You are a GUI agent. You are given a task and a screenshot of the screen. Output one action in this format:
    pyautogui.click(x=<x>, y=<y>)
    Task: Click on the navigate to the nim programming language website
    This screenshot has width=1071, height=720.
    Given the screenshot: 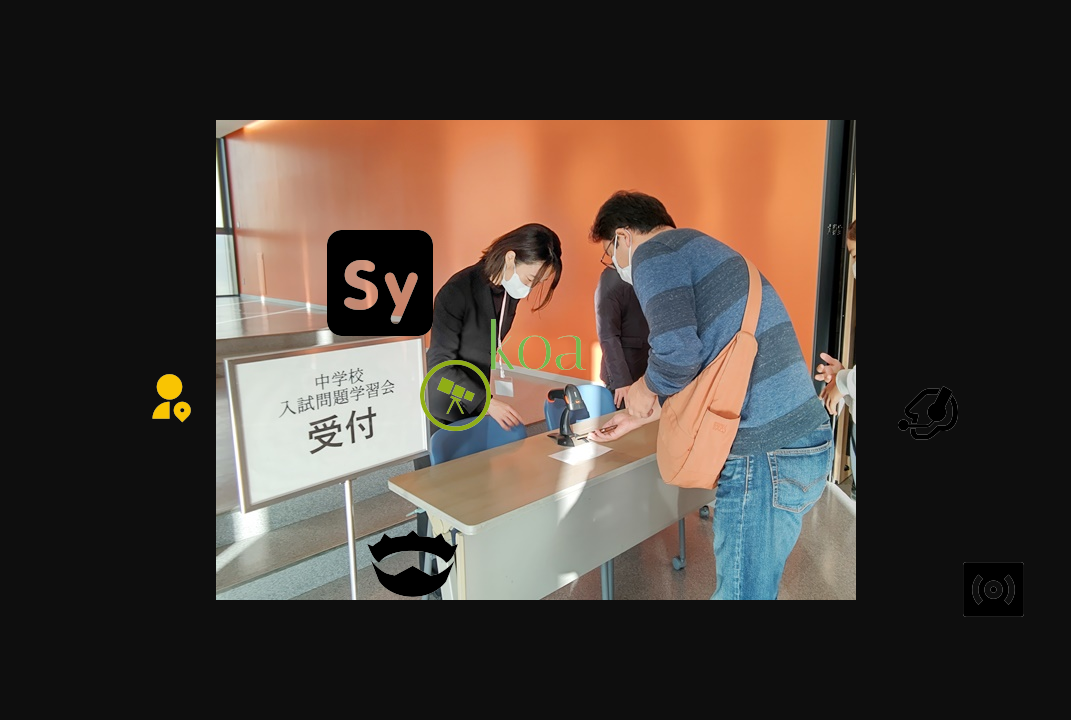 What is the action you would take?
    pyautogui.click(x=412, y=563)
    